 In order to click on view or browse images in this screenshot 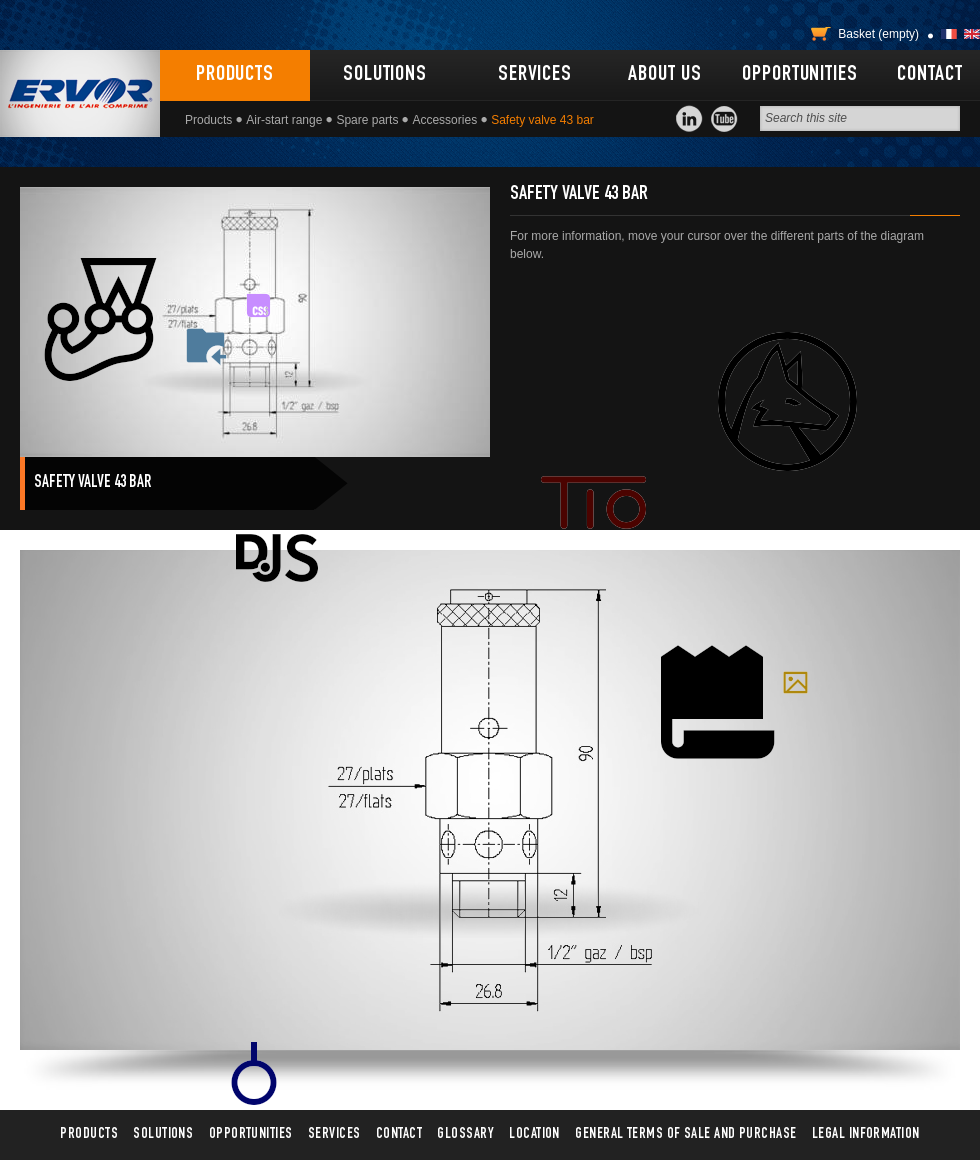, I will do `click(795, 682)`.